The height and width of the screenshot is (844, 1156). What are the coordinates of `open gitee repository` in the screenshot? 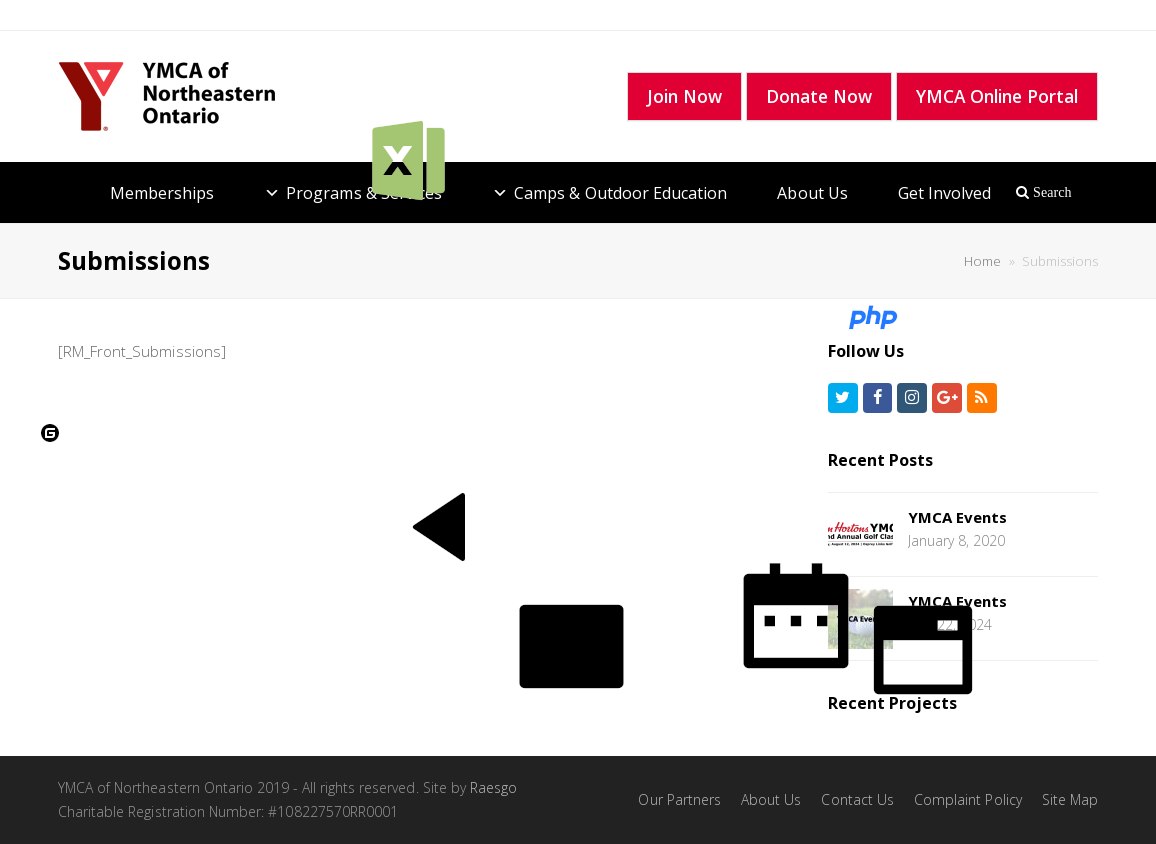 It's located at (50, 433).